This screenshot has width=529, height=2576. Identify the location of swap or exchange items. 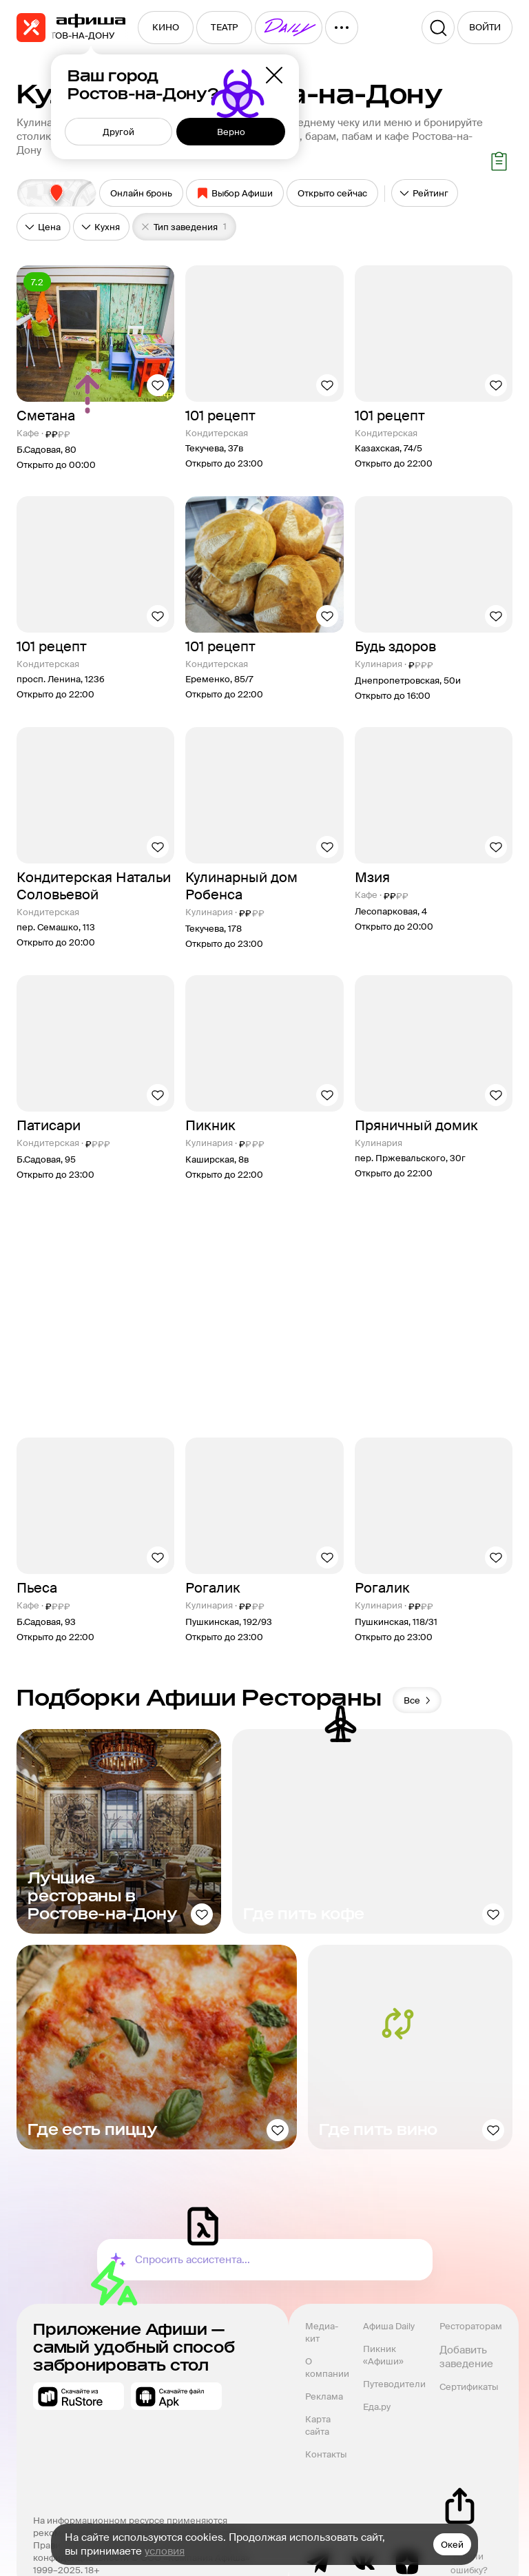
(397, 2023).